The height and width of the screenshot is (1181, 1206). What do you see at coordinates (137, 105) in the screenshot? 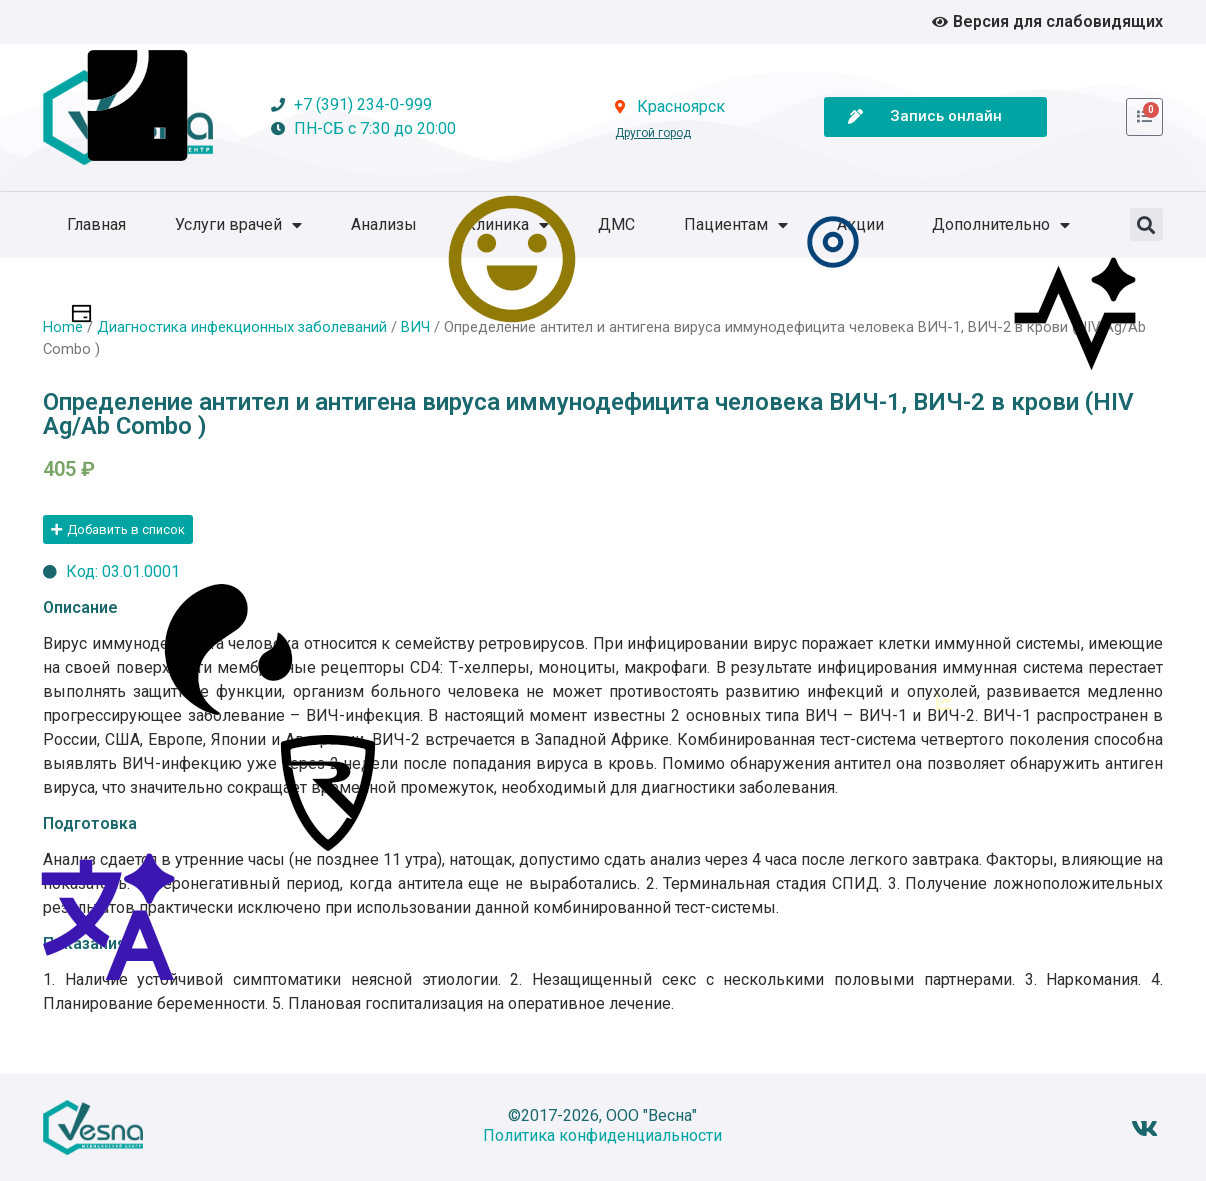
I see `access local storage or hard drive` at bounding box center [137, 105].